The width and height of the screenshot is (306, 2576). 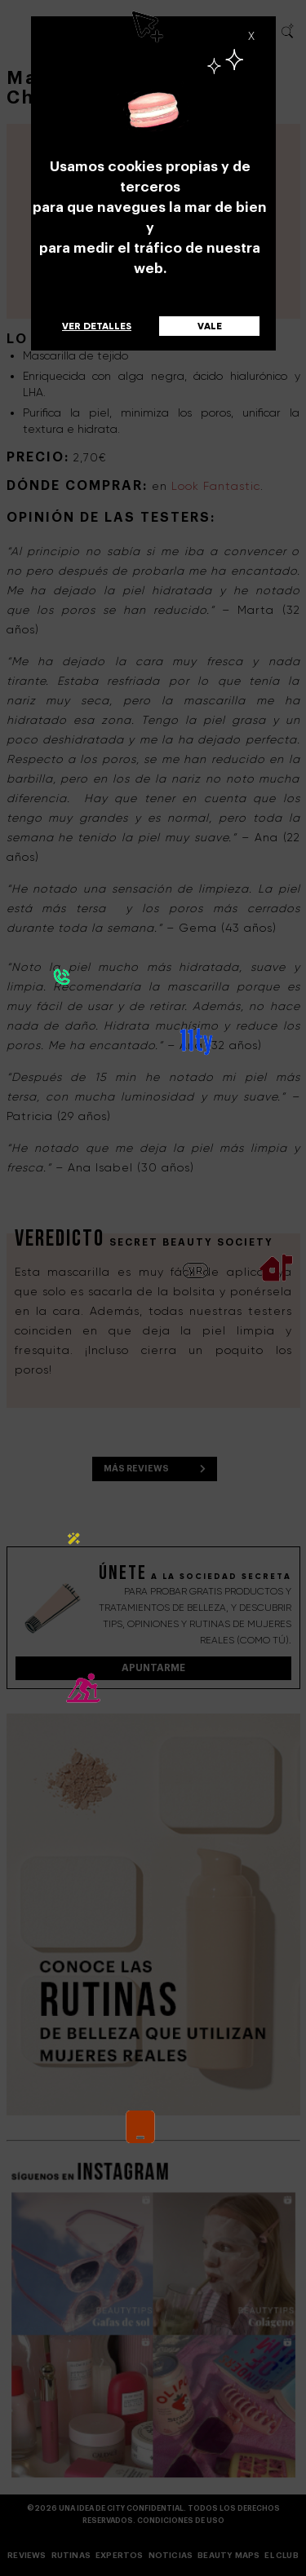 I want to click on access cross-country skiing trails or activities, so click(x=83, y=1687).